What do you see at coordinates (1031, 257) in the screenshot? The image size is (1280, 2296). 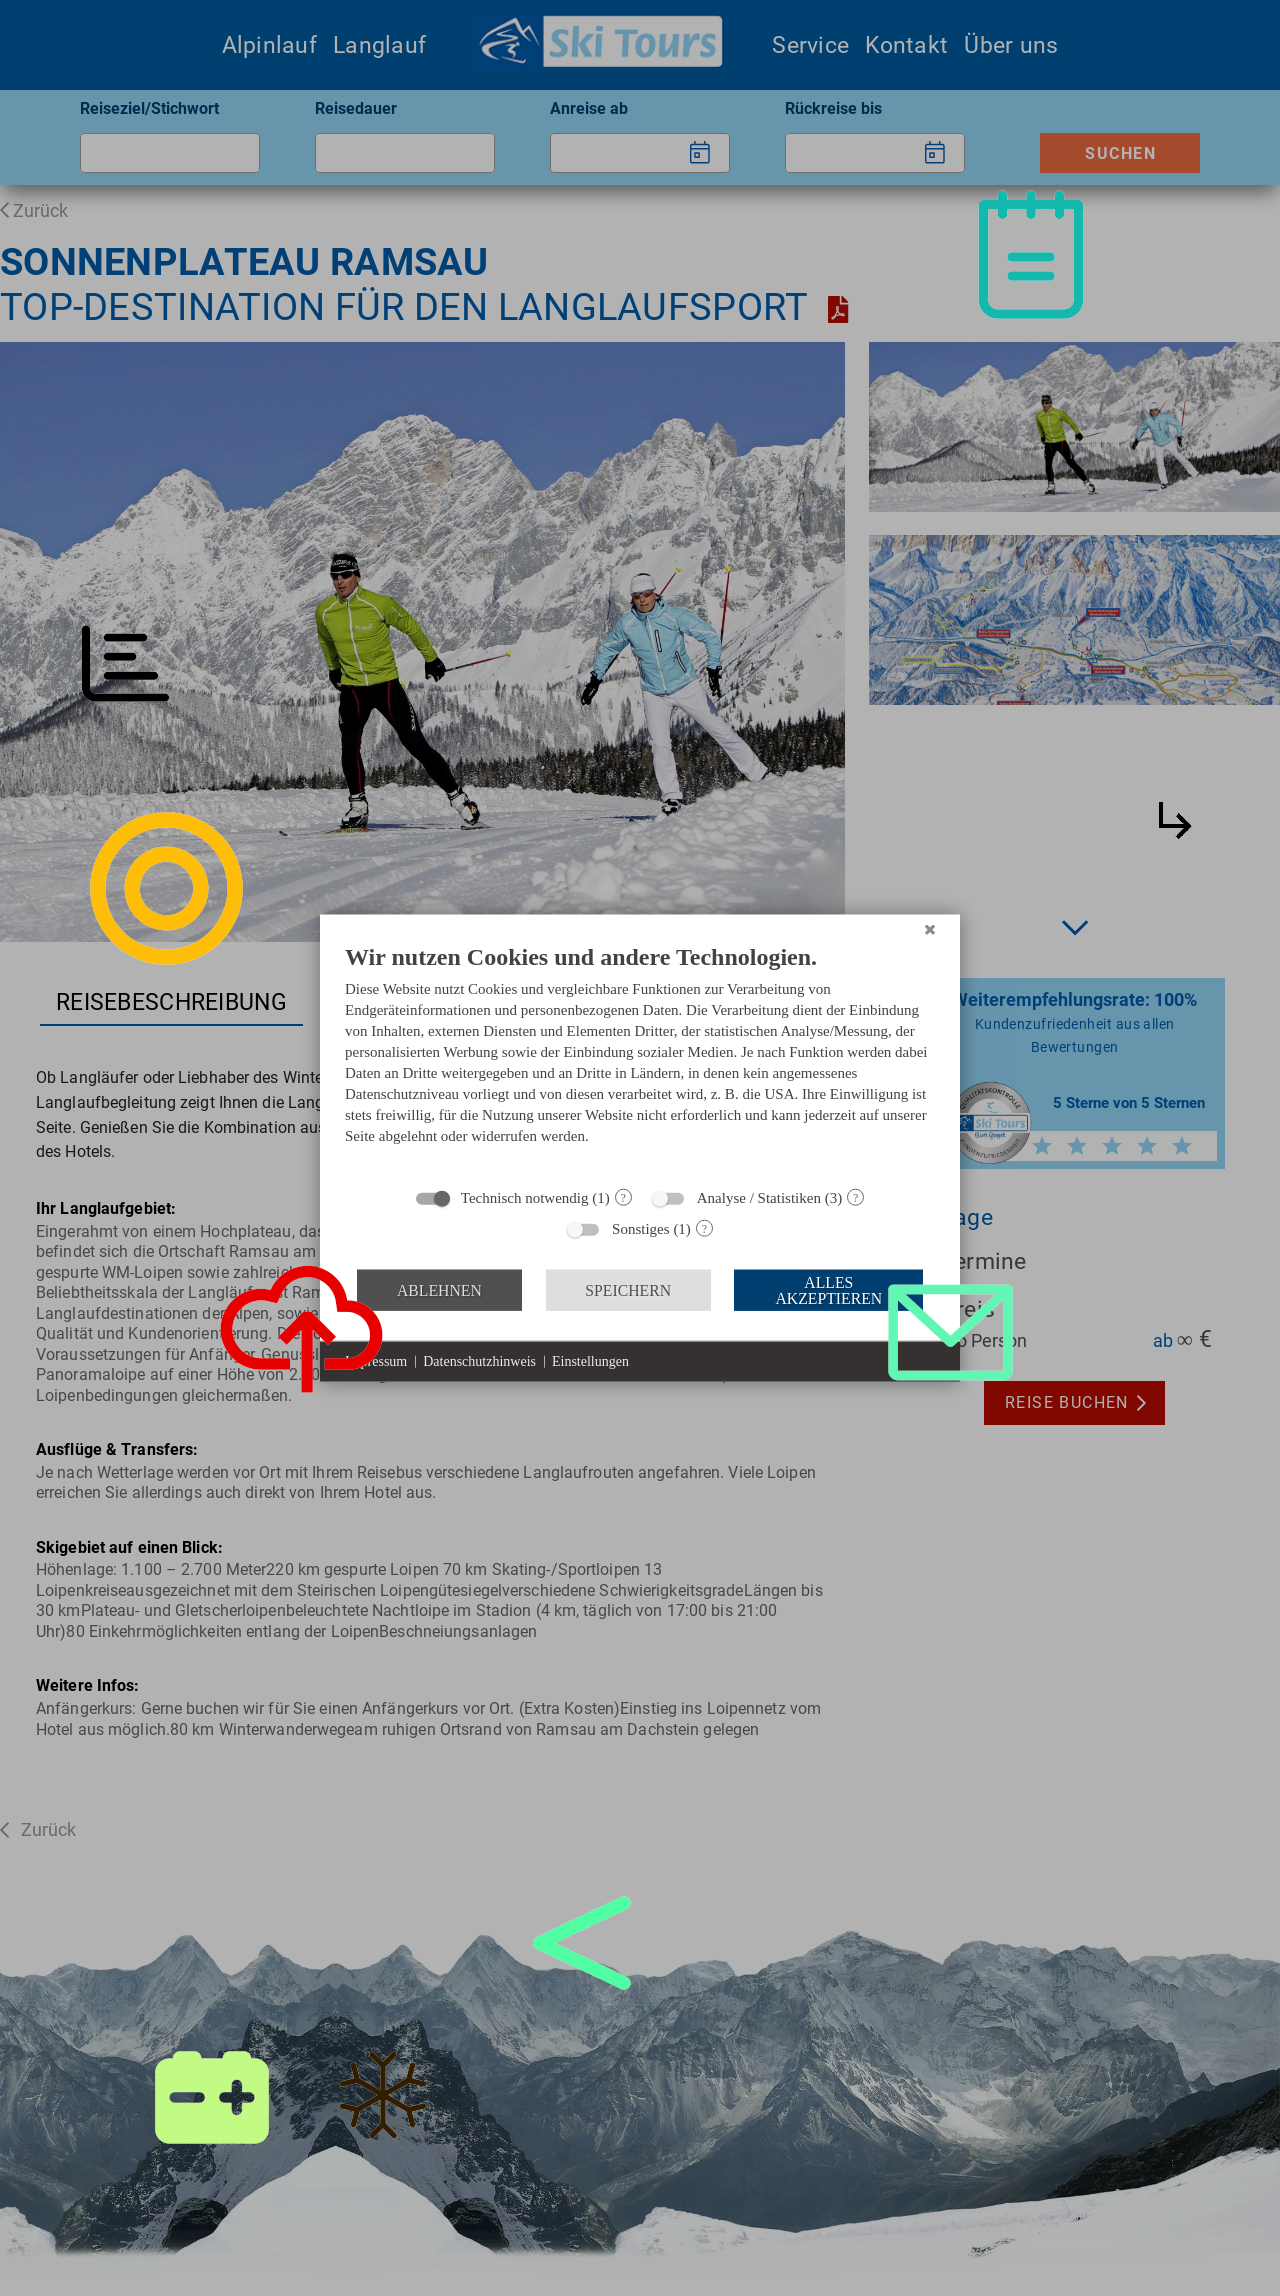 I see `open notepad or notes app` at bounding box center [1031, 257].